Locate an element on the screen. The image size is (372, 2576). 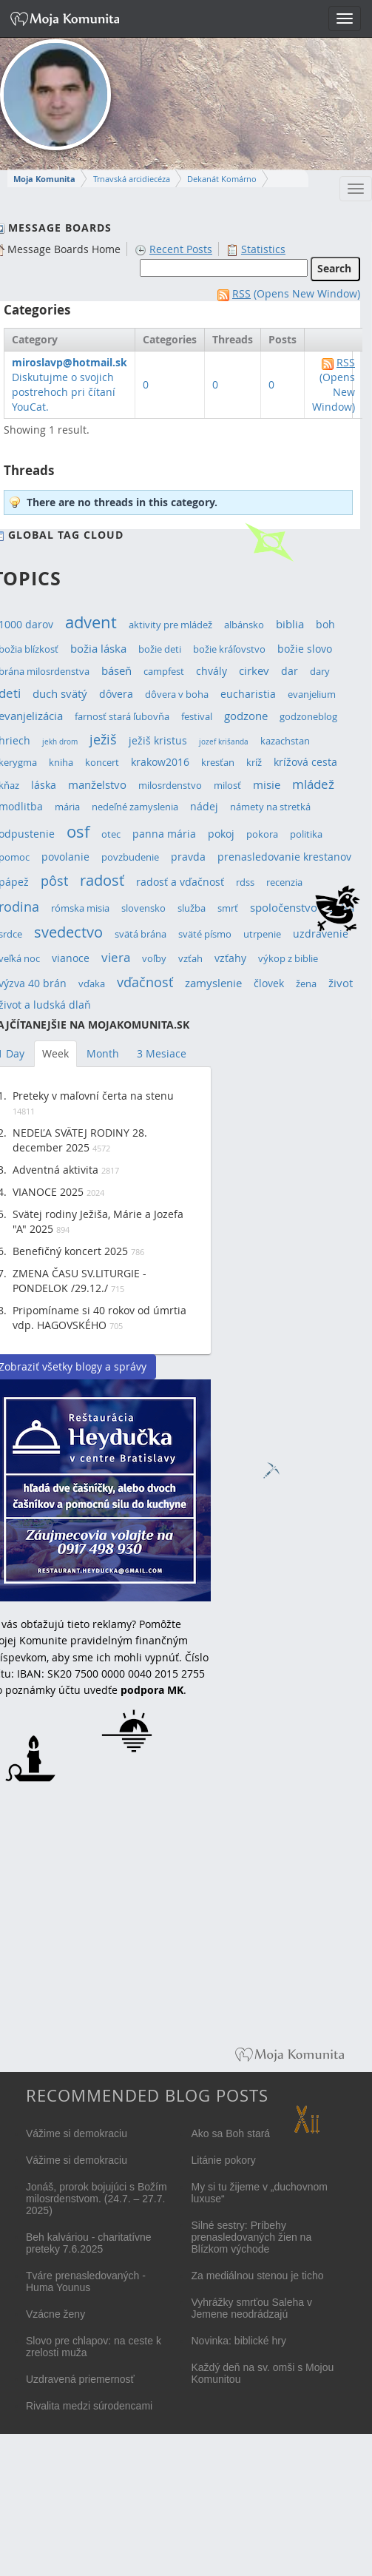
browse skiing or winter sports activities is located at coordinates (306, 2119).